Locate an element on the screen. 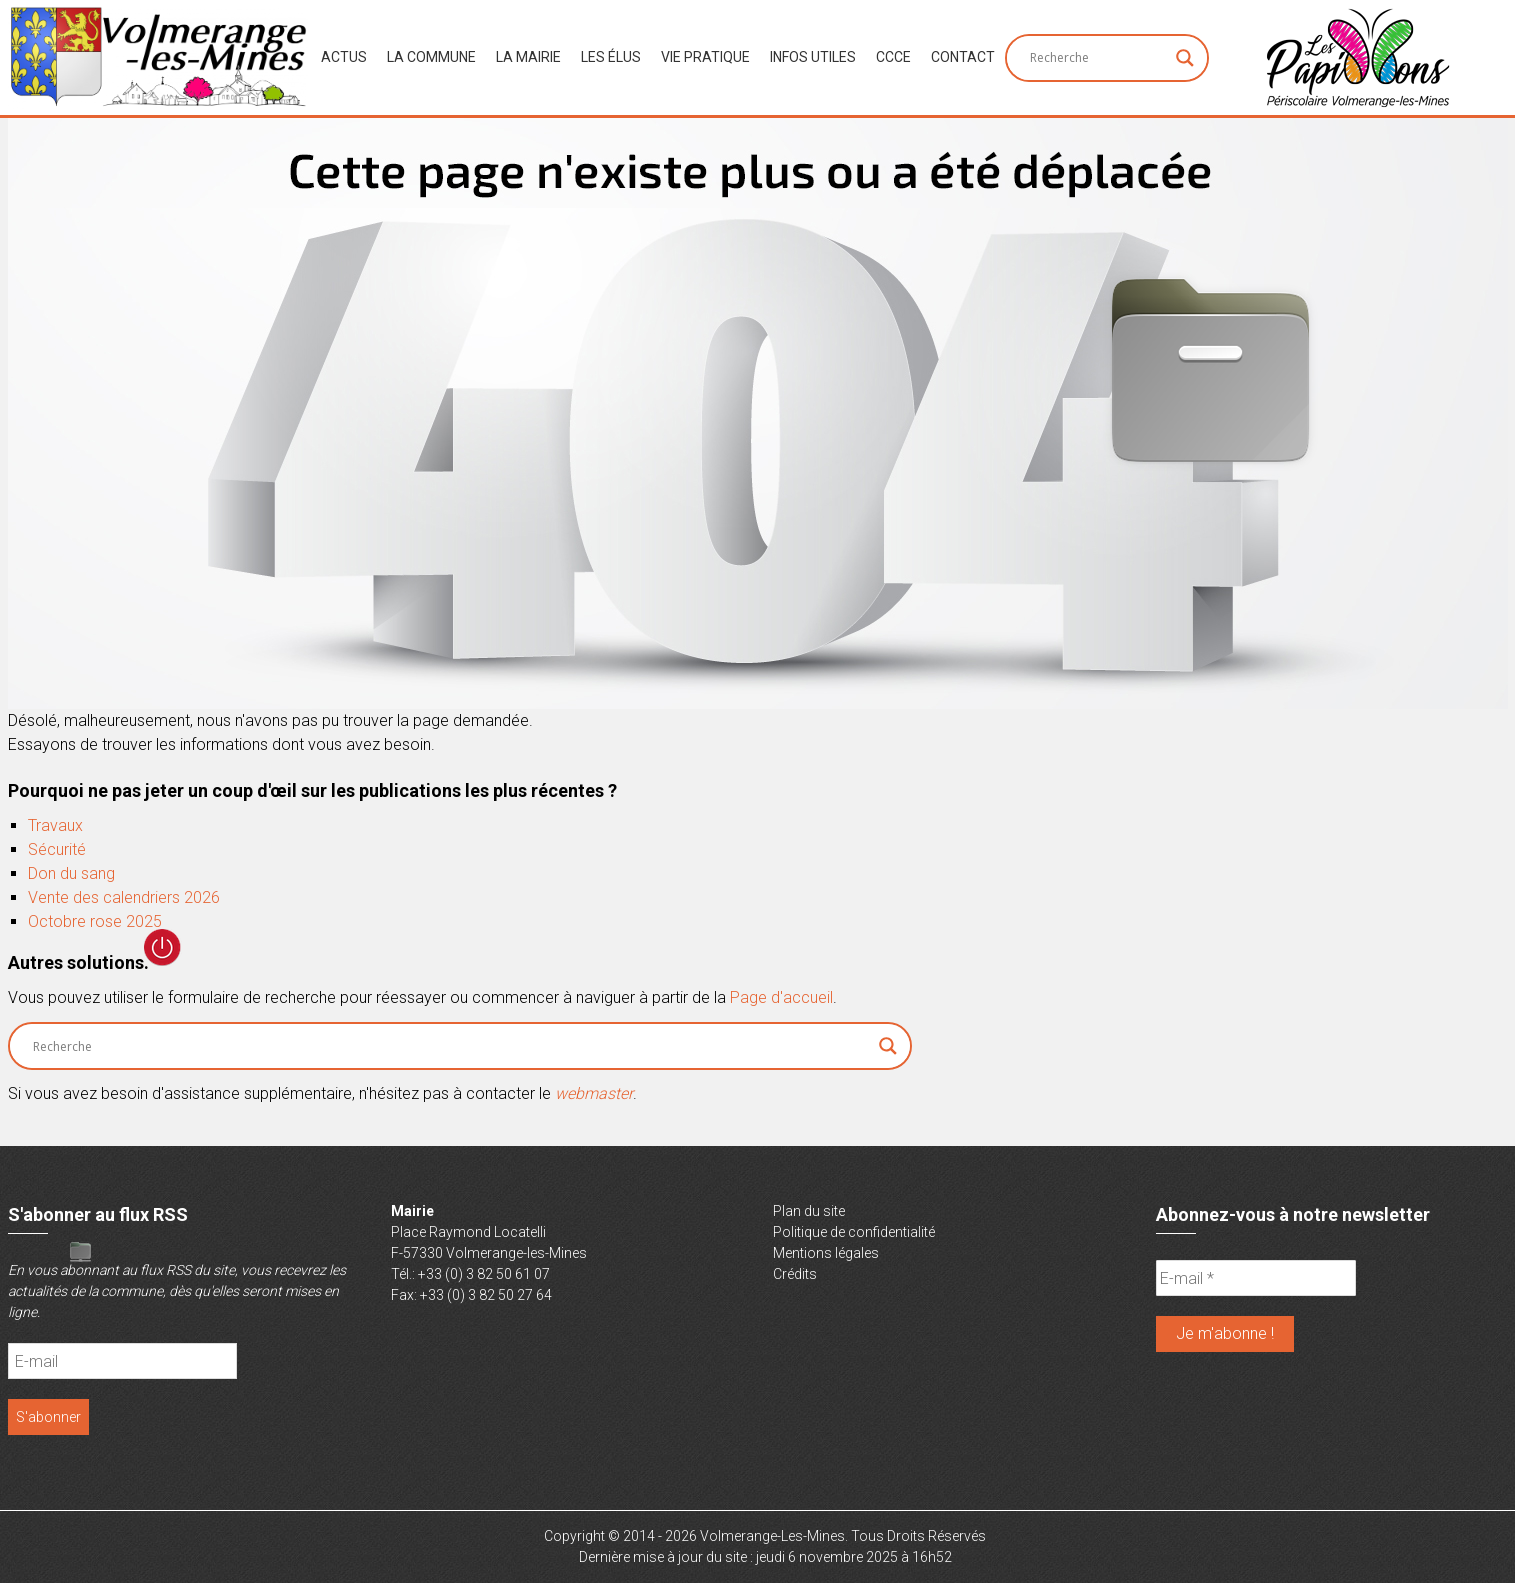  open the Nautilus file manager is located at coordinates (1210, 370).